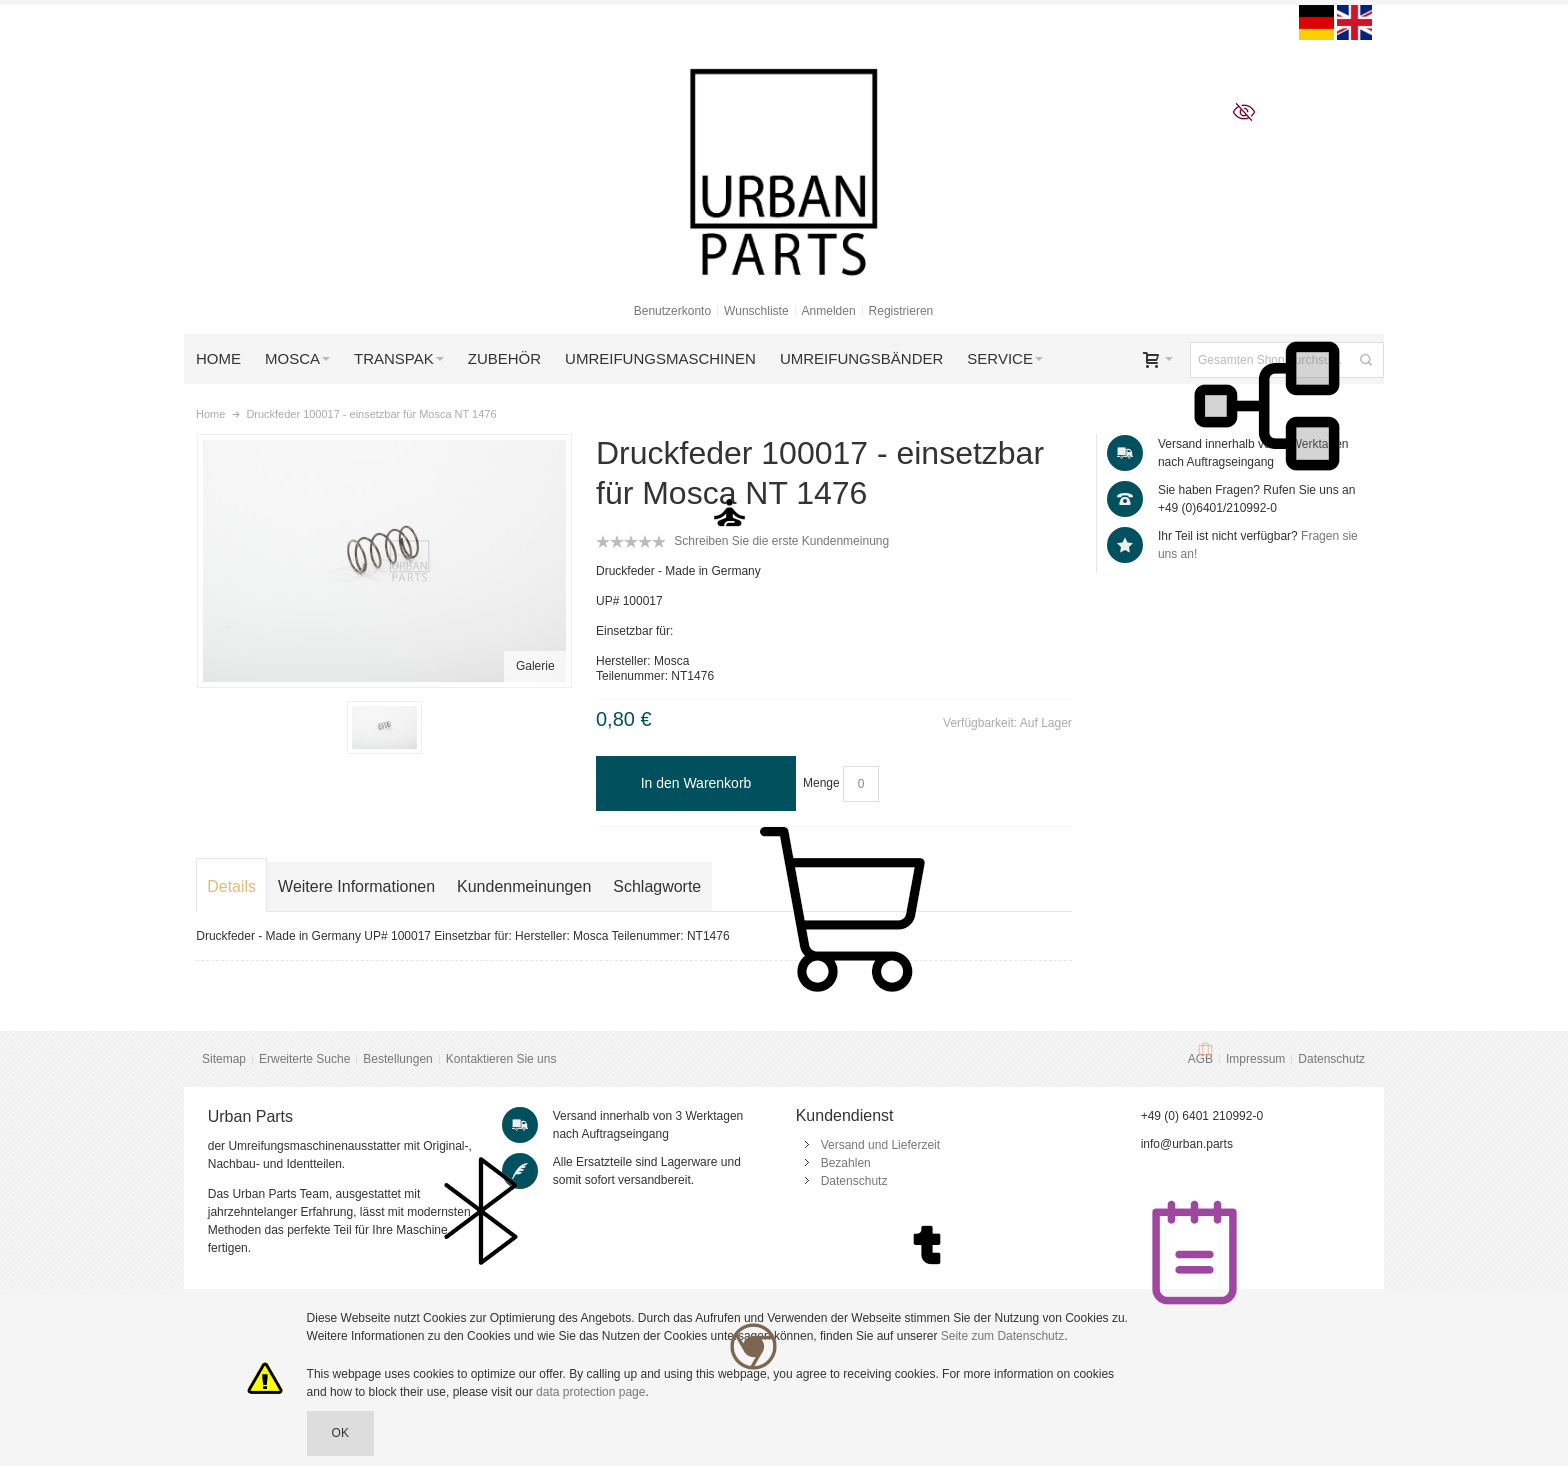 The image size is (1568, 1466). Describe the element at coordinates (729, 512) in the screenshot. I see `access meditation or mindfulness features` at that location.